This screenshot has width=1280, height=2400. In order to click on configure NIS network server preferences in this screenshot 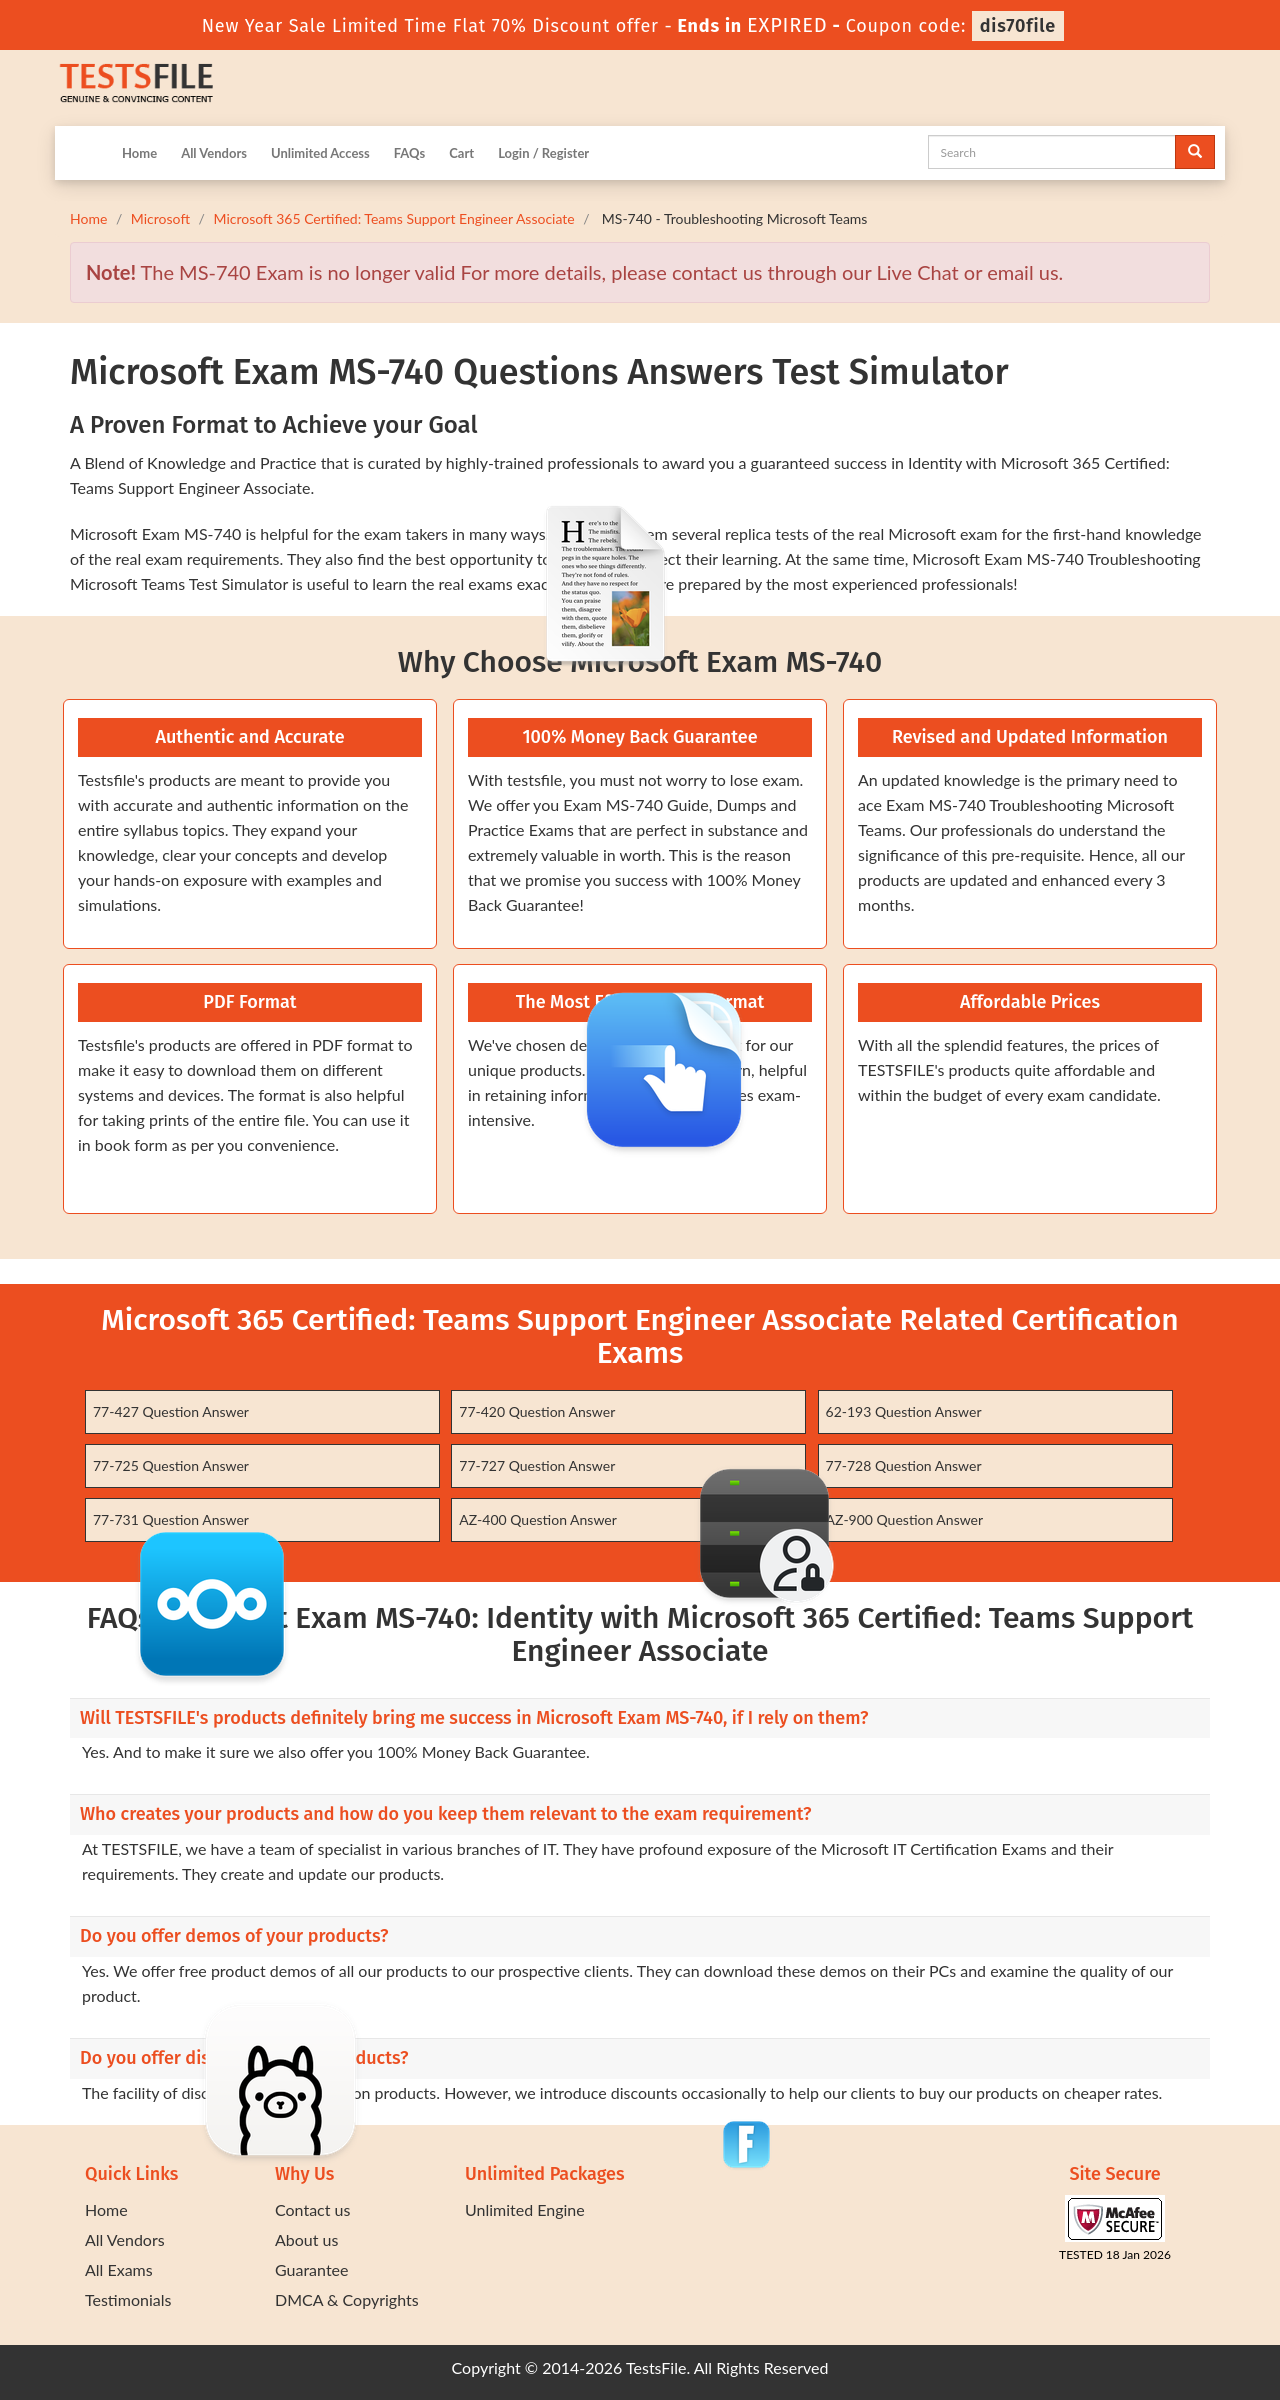, I will do `click(764, 1533)`.